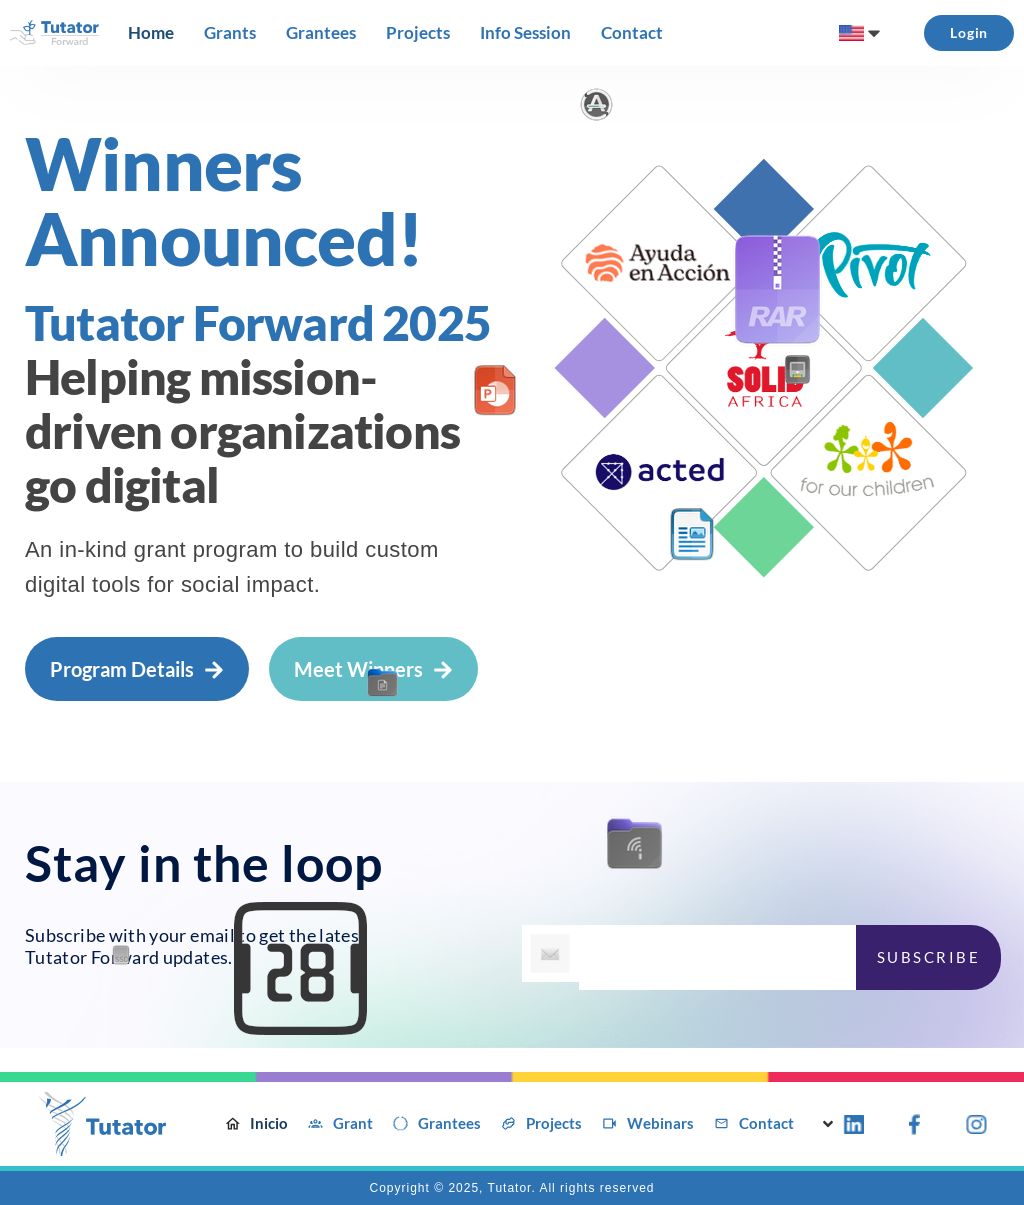 The height and width of the screenshot is (1205, 1024). Describe the element at coordinates (300, 968) in the screenshot. I see `open the calendar app` at that location.